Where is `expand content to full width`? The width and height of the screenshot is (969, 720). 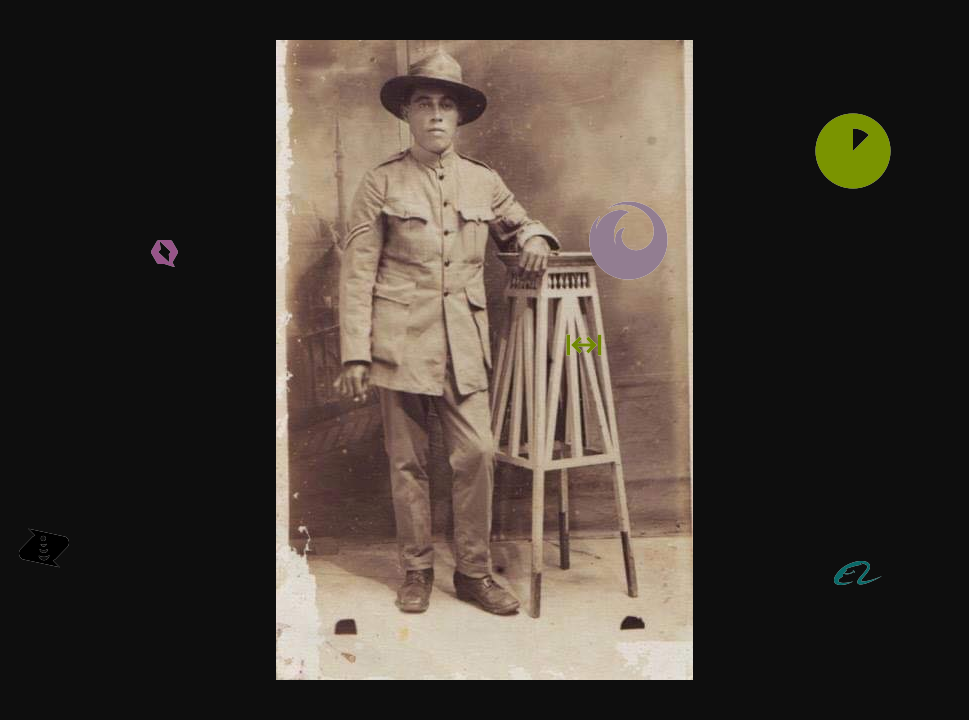
expand content to full width is located at coordinates (584, 345).